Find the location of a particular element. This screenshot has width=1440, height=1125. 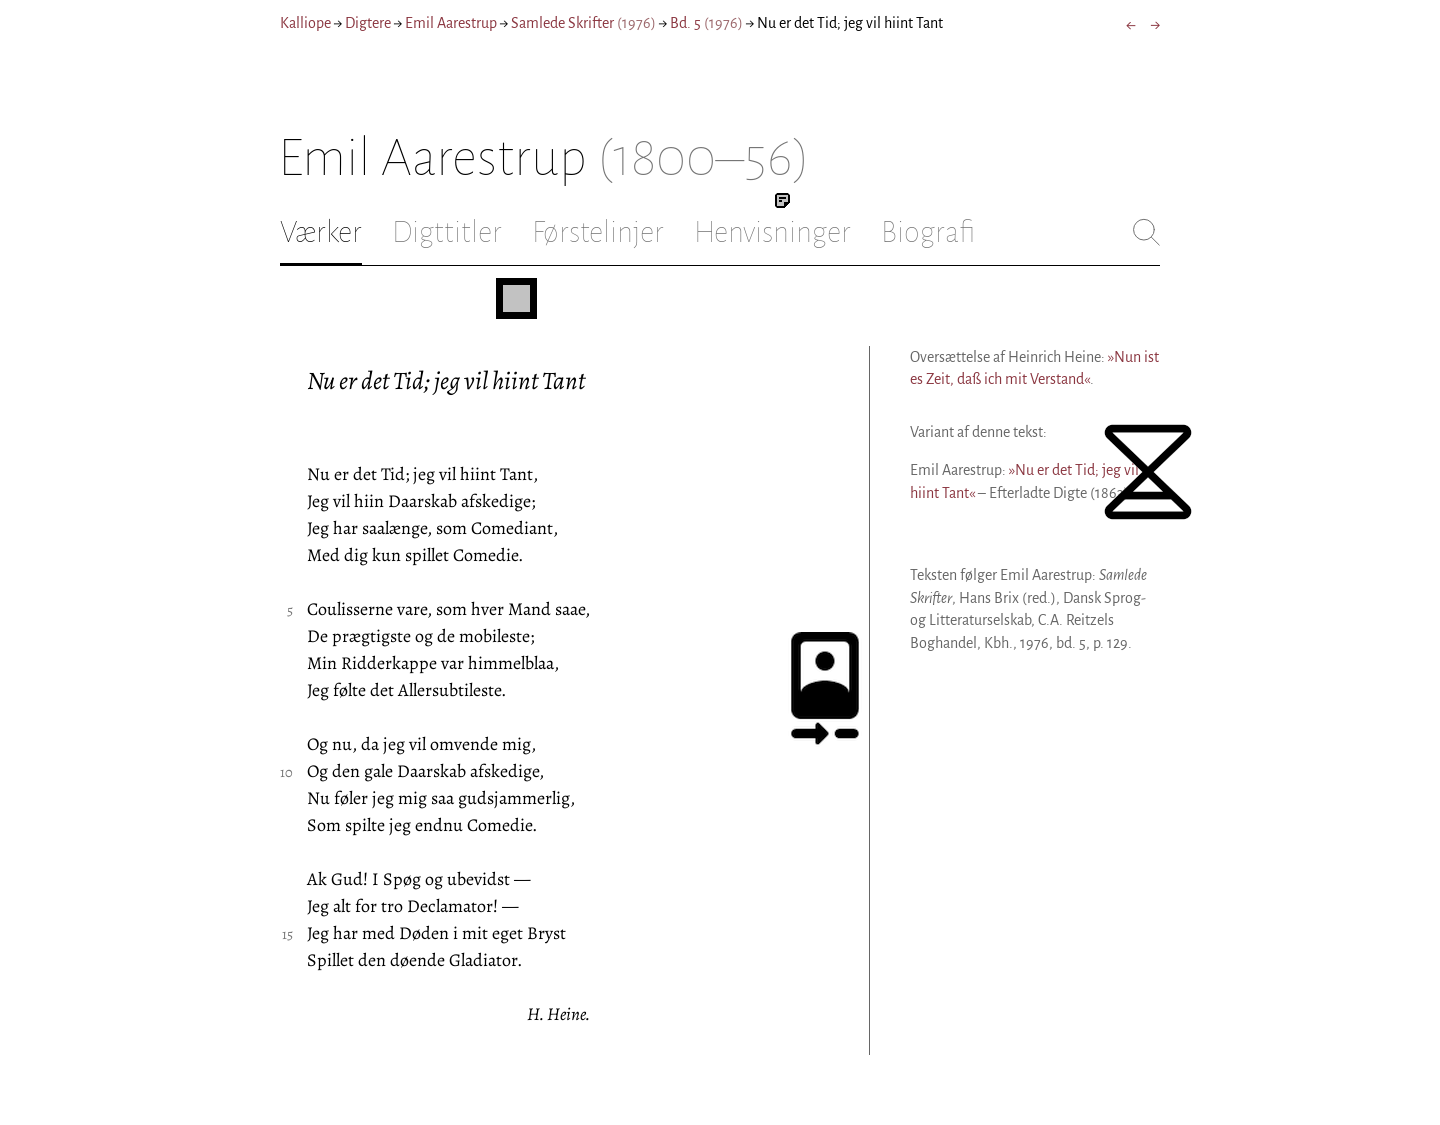

indicates time running low or nearly expired is located at coordinates (1148, 472).